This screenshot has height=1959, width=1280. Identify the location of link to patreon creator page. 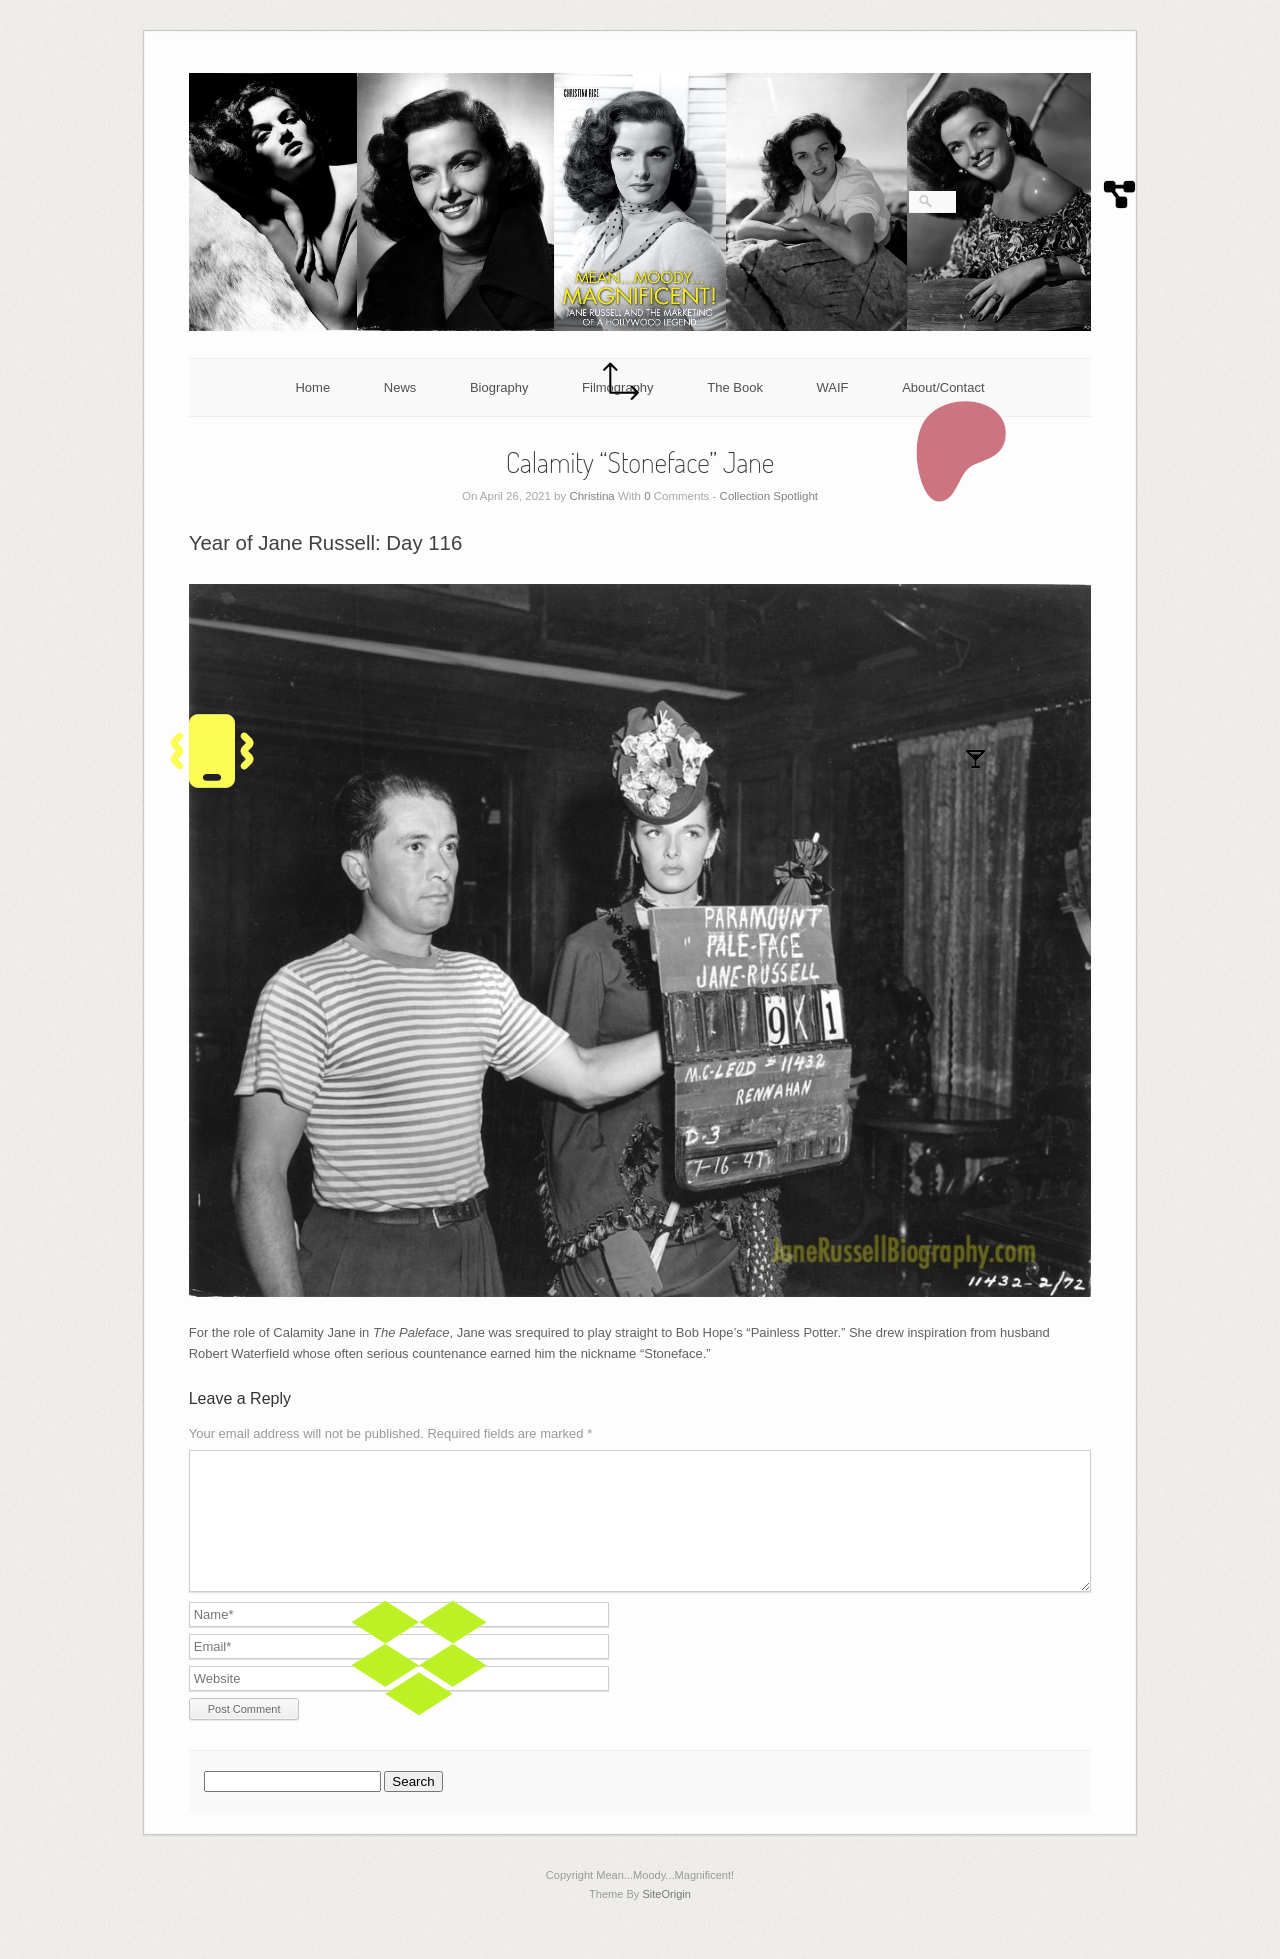
(957, 449).